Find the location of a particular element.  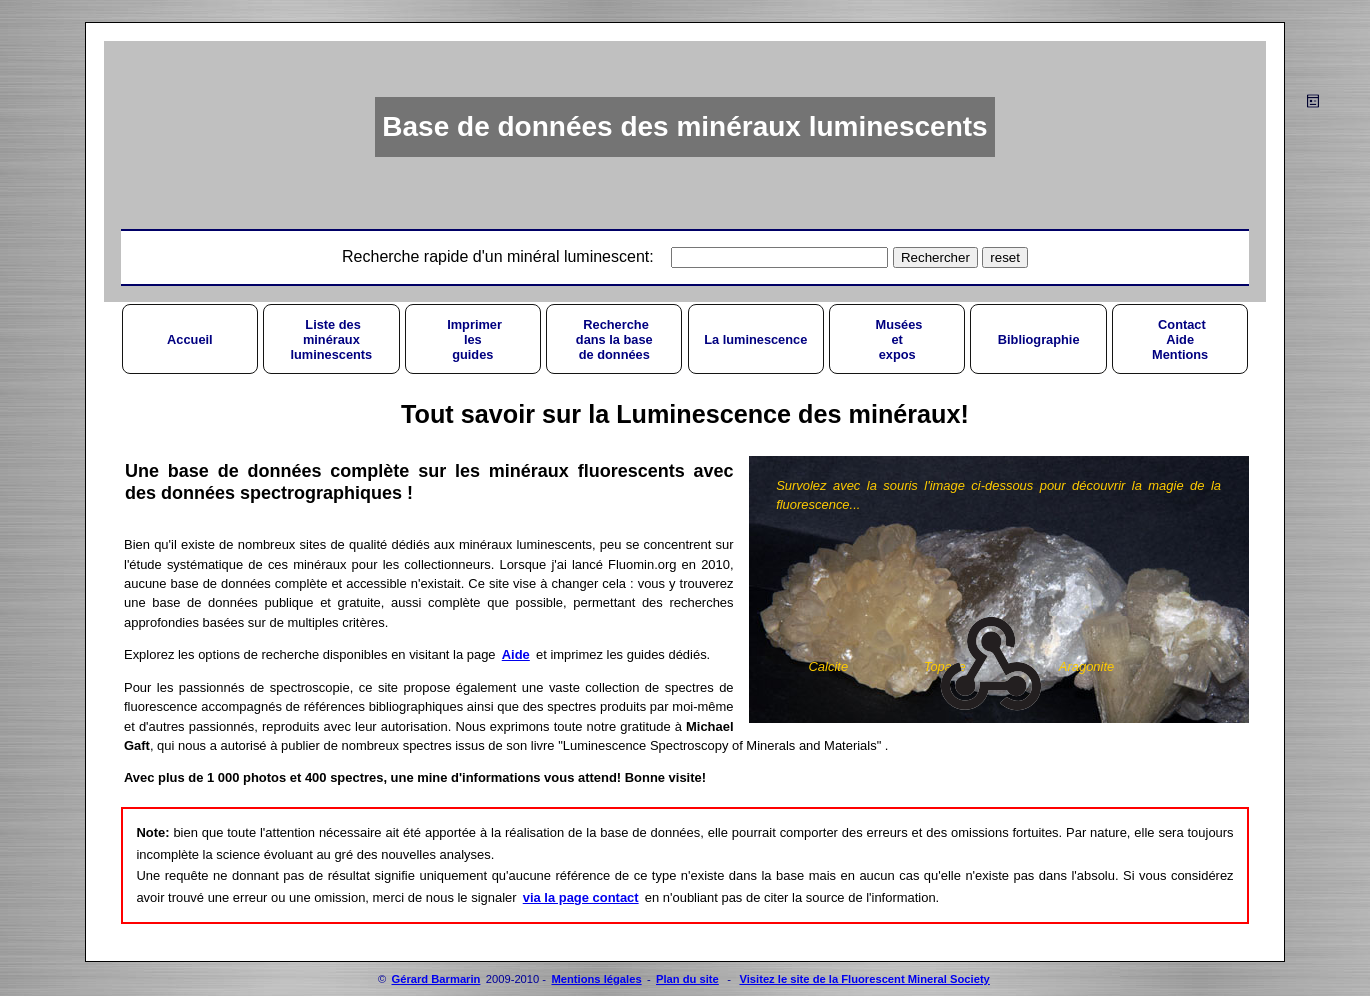

configure webhook integrations is located at coordinates (991, 666).